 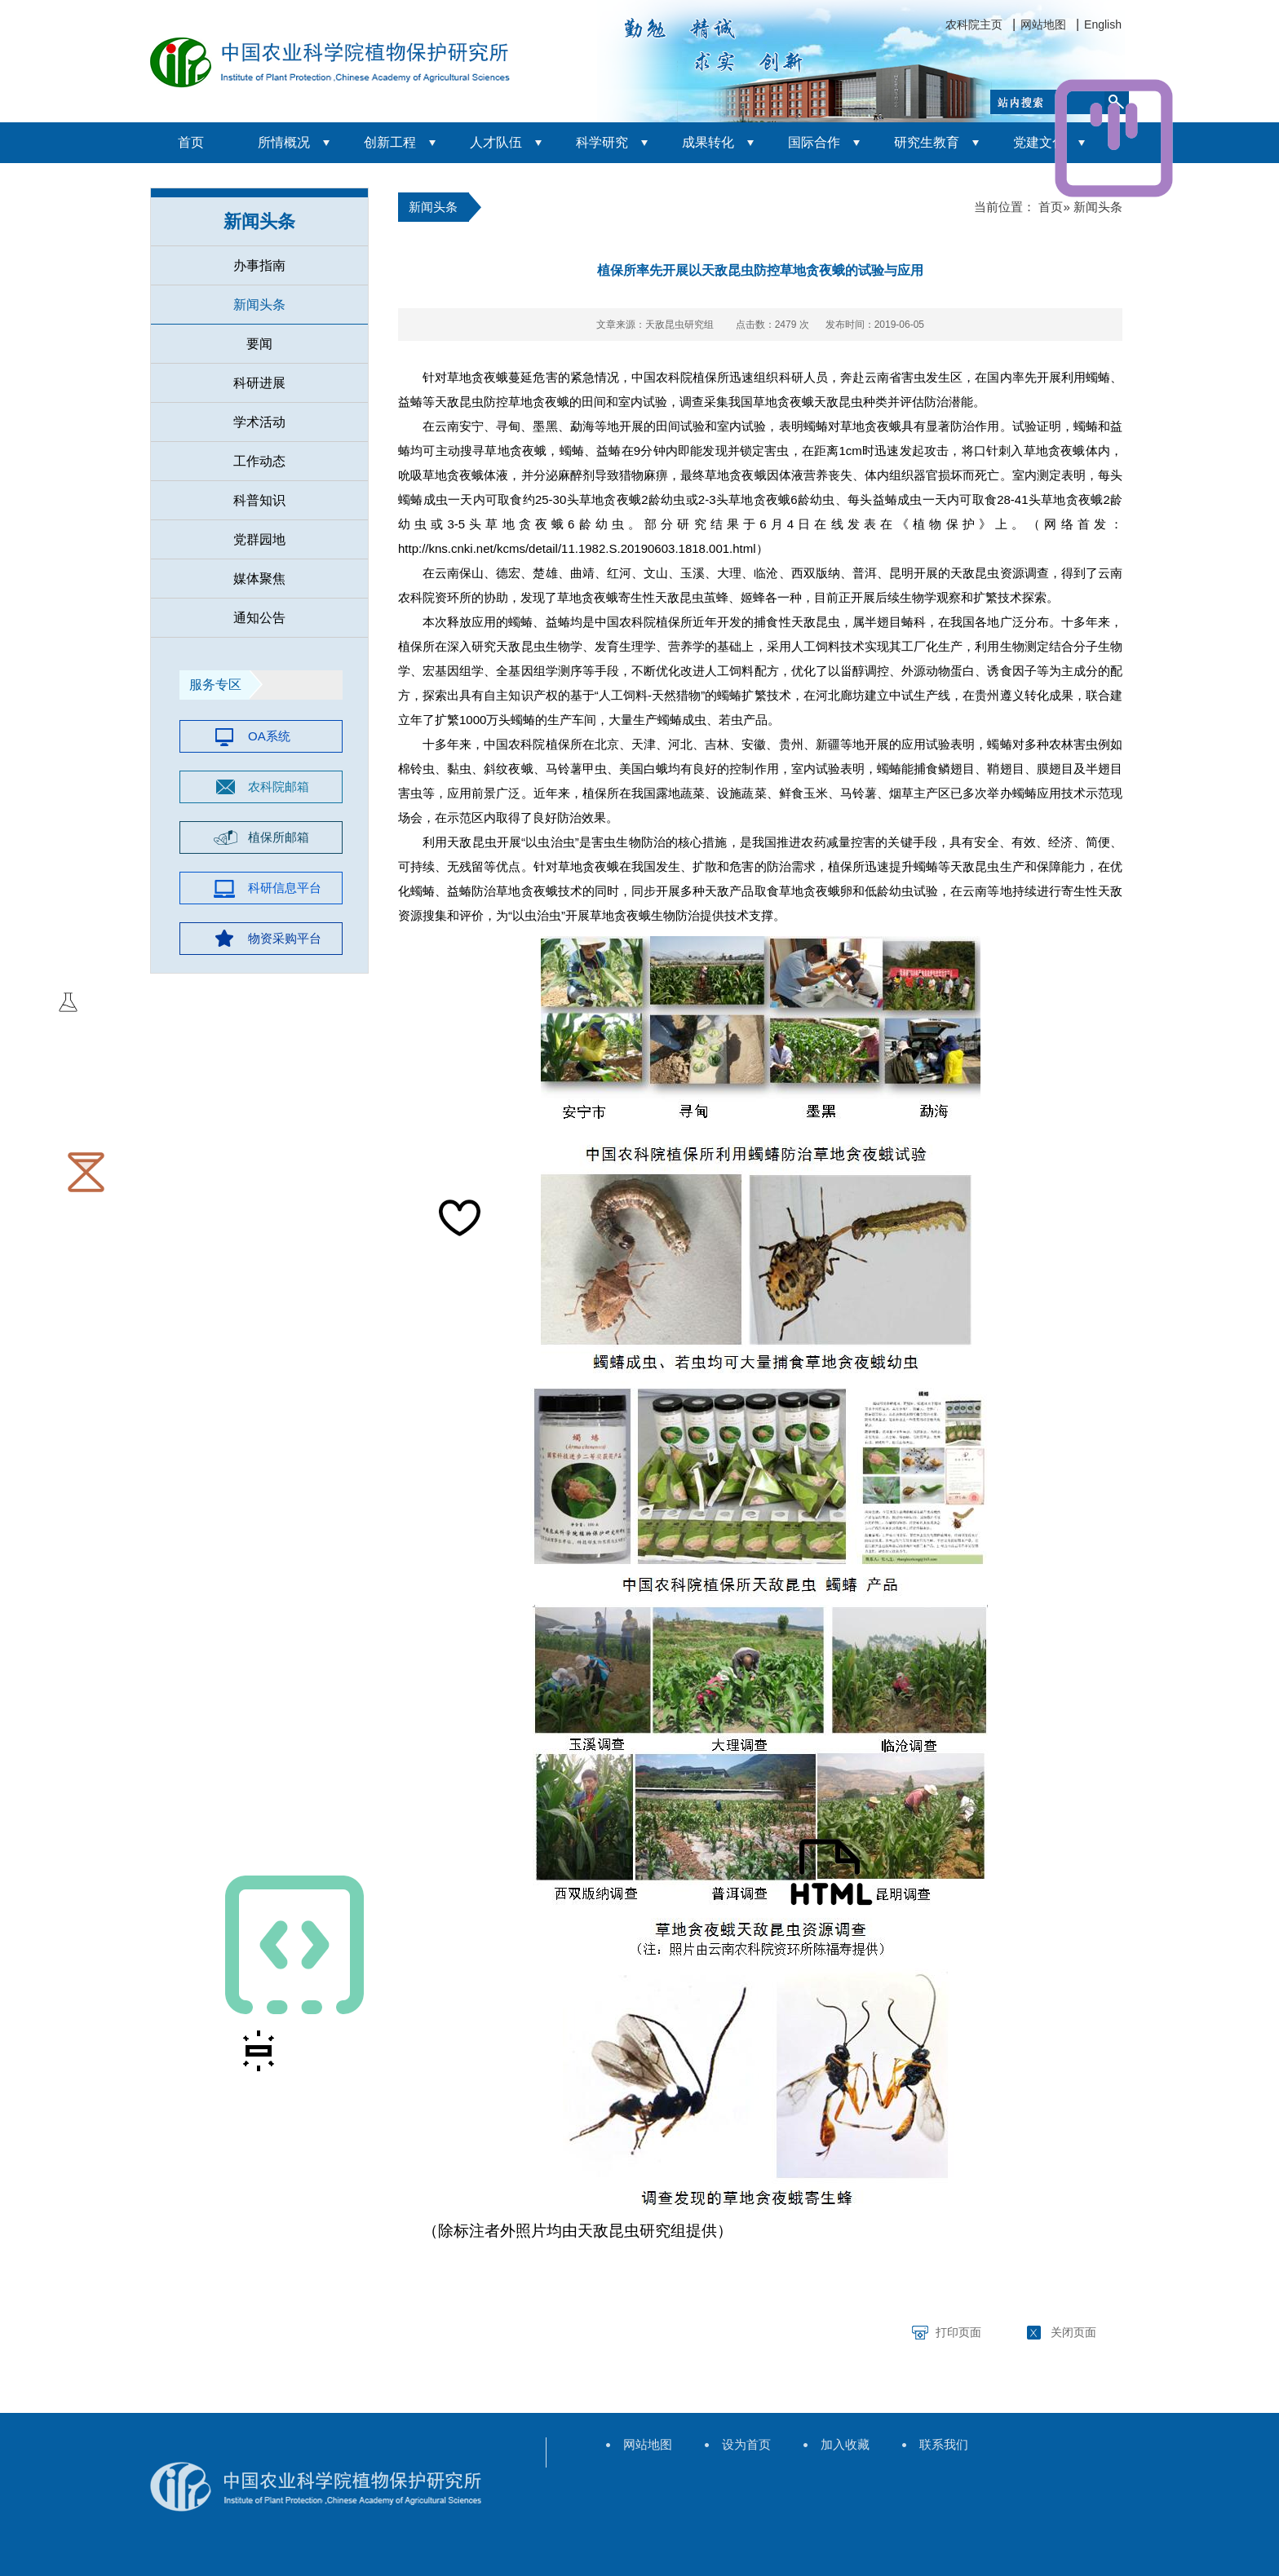 I want to click on like or favorite an item, so click(x=459, y=1217).